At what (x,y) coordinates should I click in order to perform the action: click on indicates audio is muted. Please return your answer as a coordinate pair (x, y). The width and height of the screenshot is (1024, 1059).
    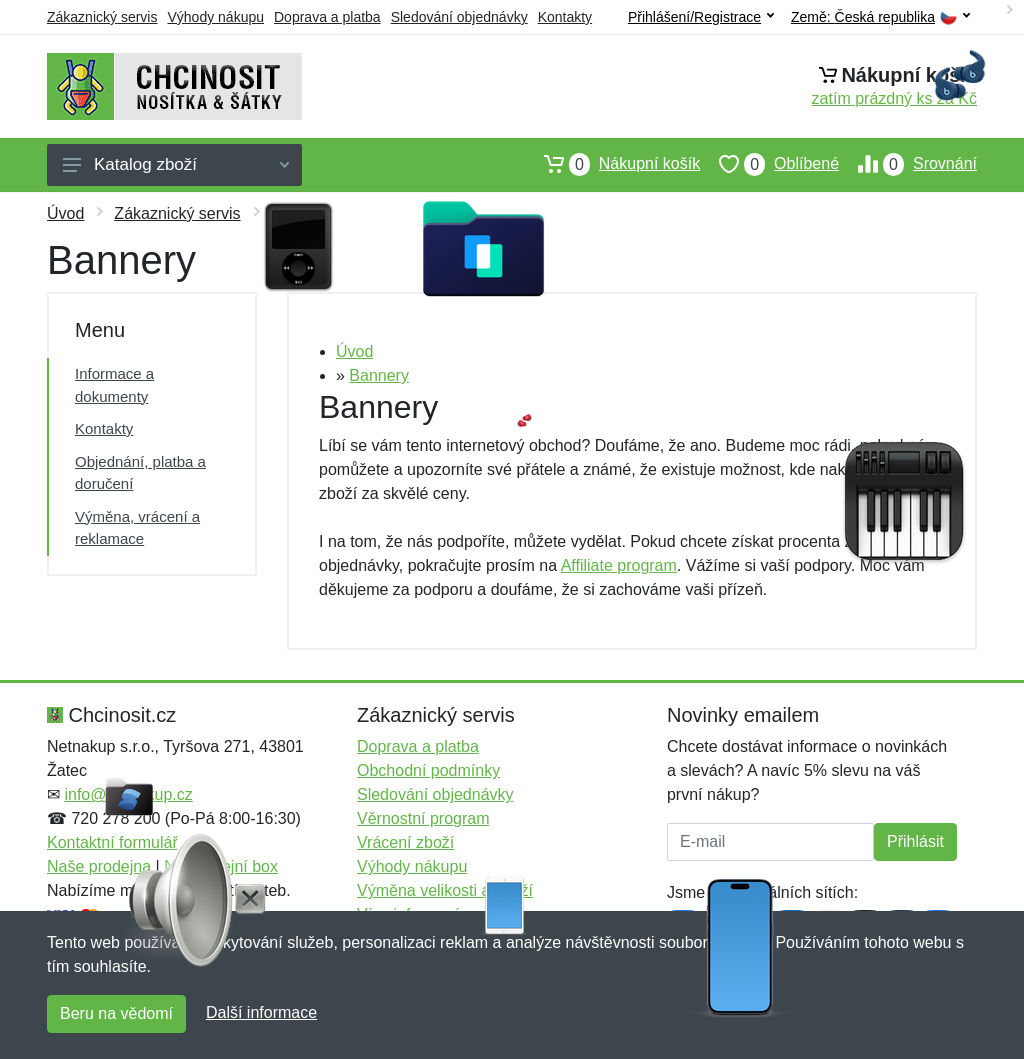
    Looking at the image, I should click on (195, 900).